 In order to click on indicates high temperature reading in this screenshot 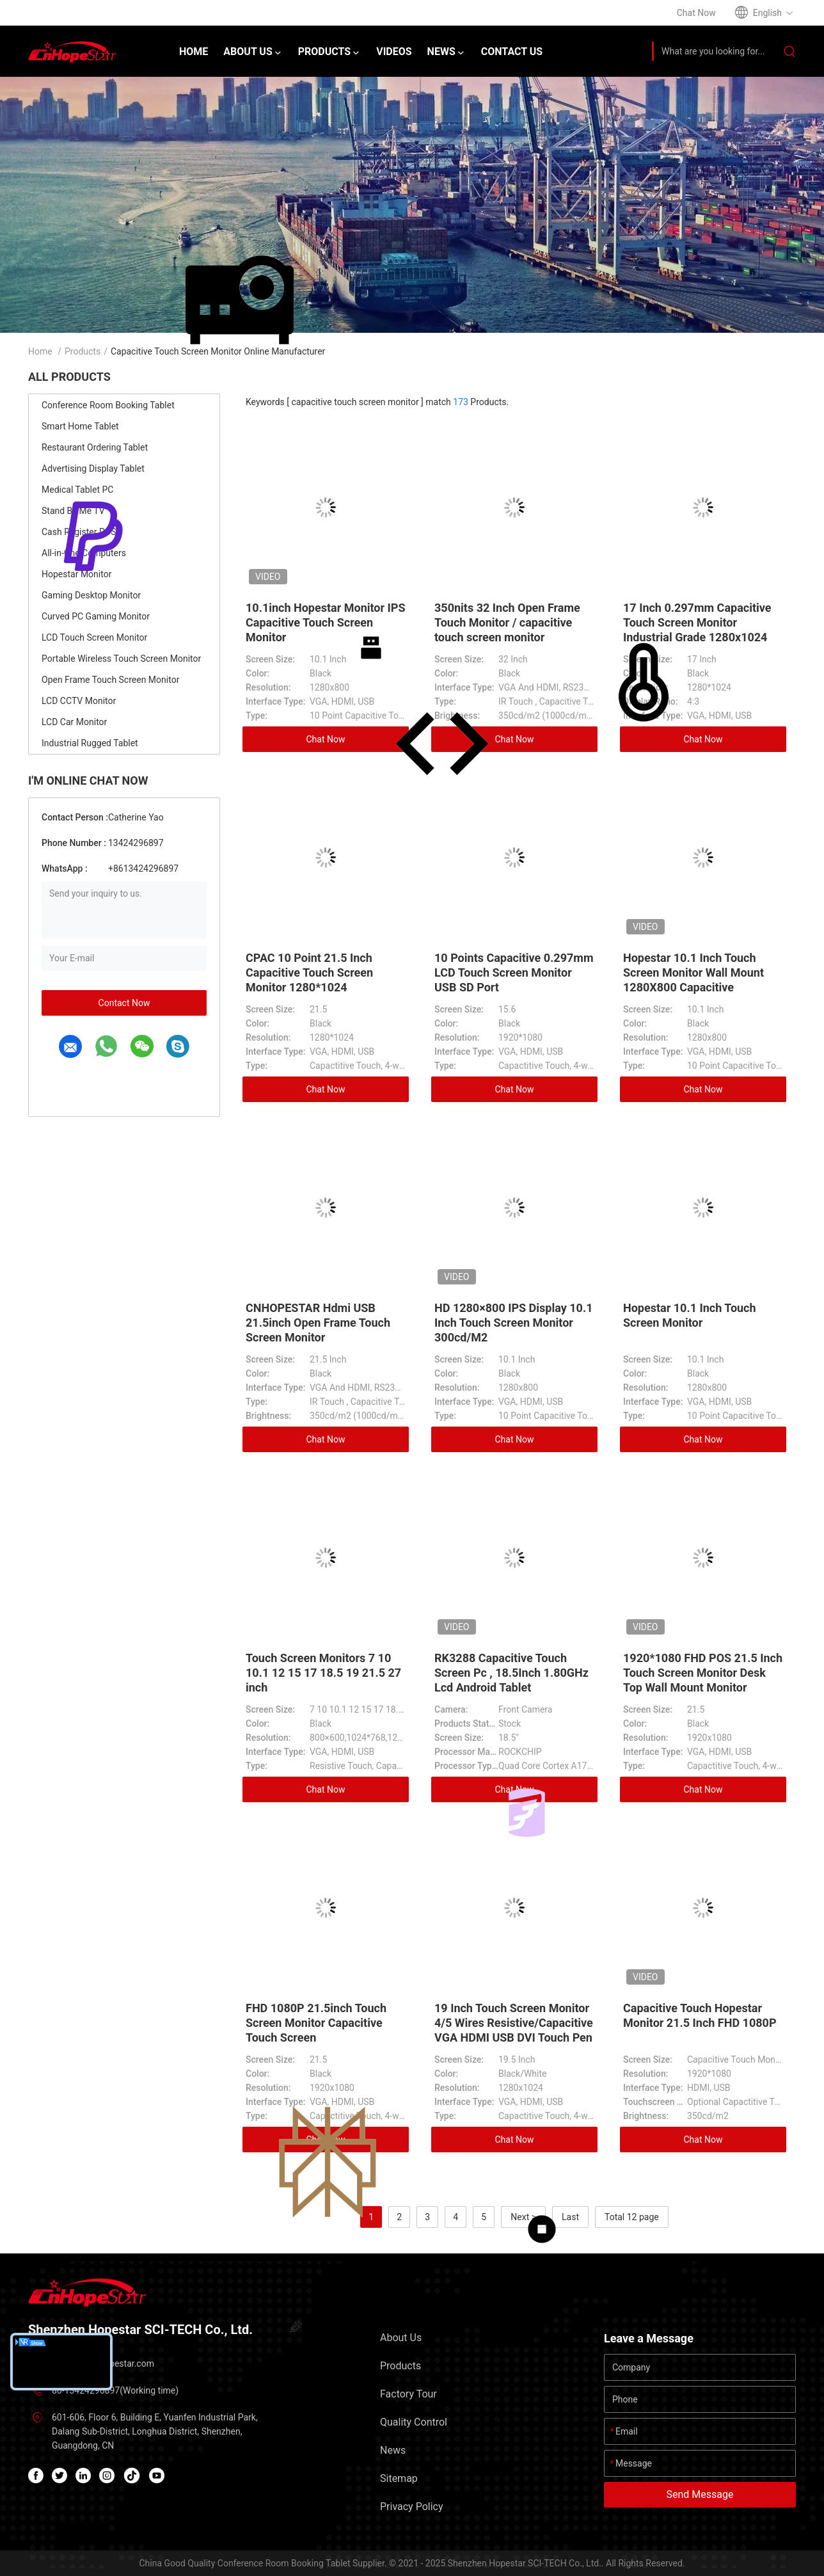, I will do `click(644, 682)`.